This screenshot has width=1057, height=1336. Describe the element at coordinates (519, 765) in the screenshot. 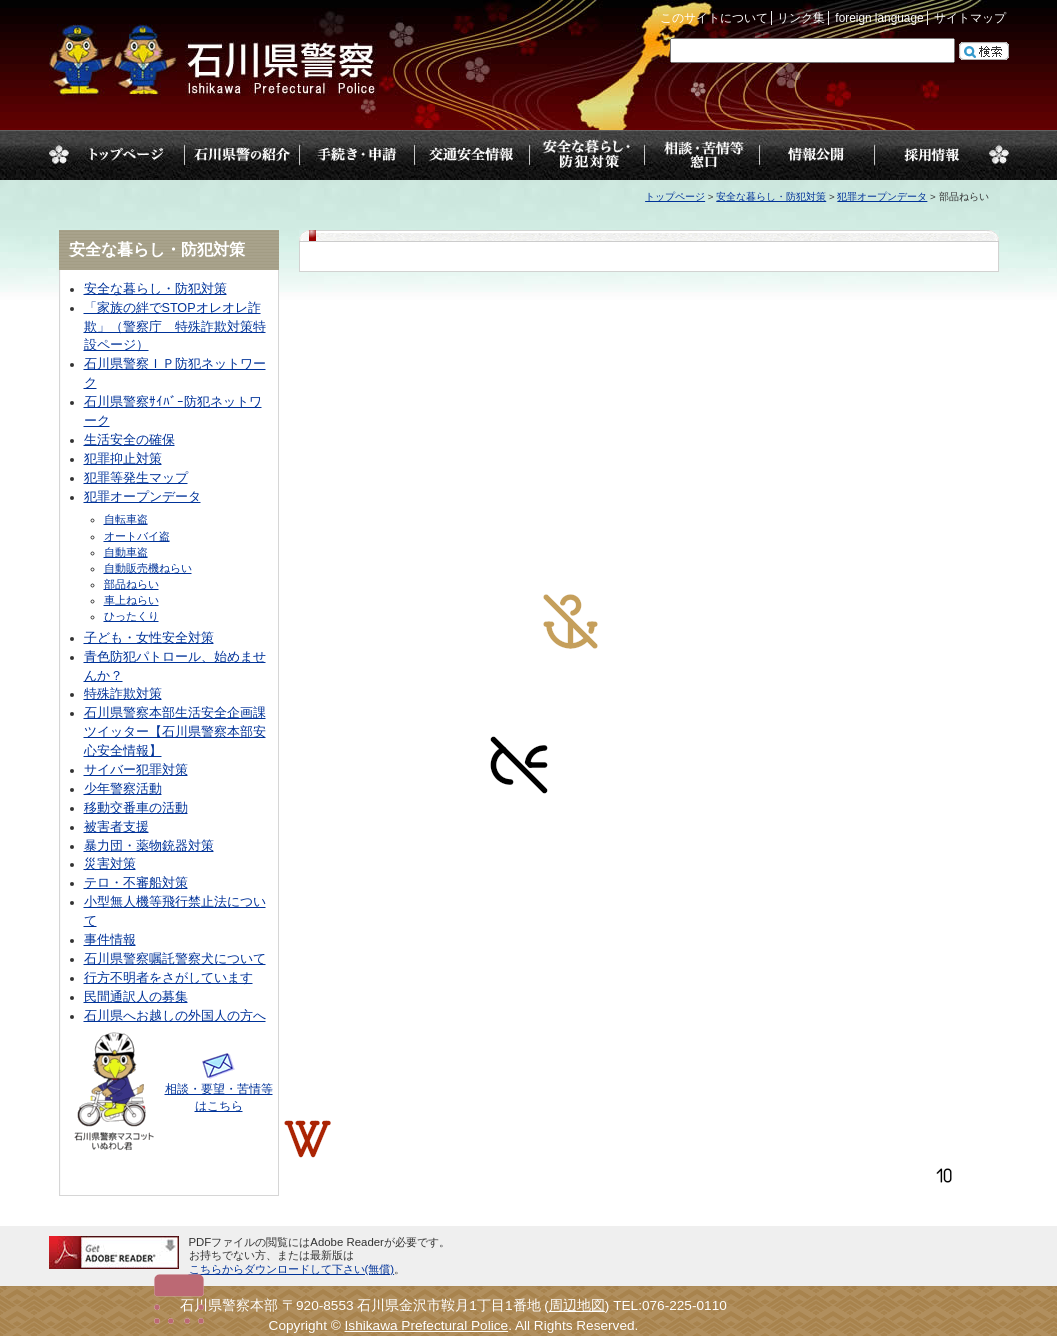

I see `indicates CE certification is disabled or not applicable` at that location.